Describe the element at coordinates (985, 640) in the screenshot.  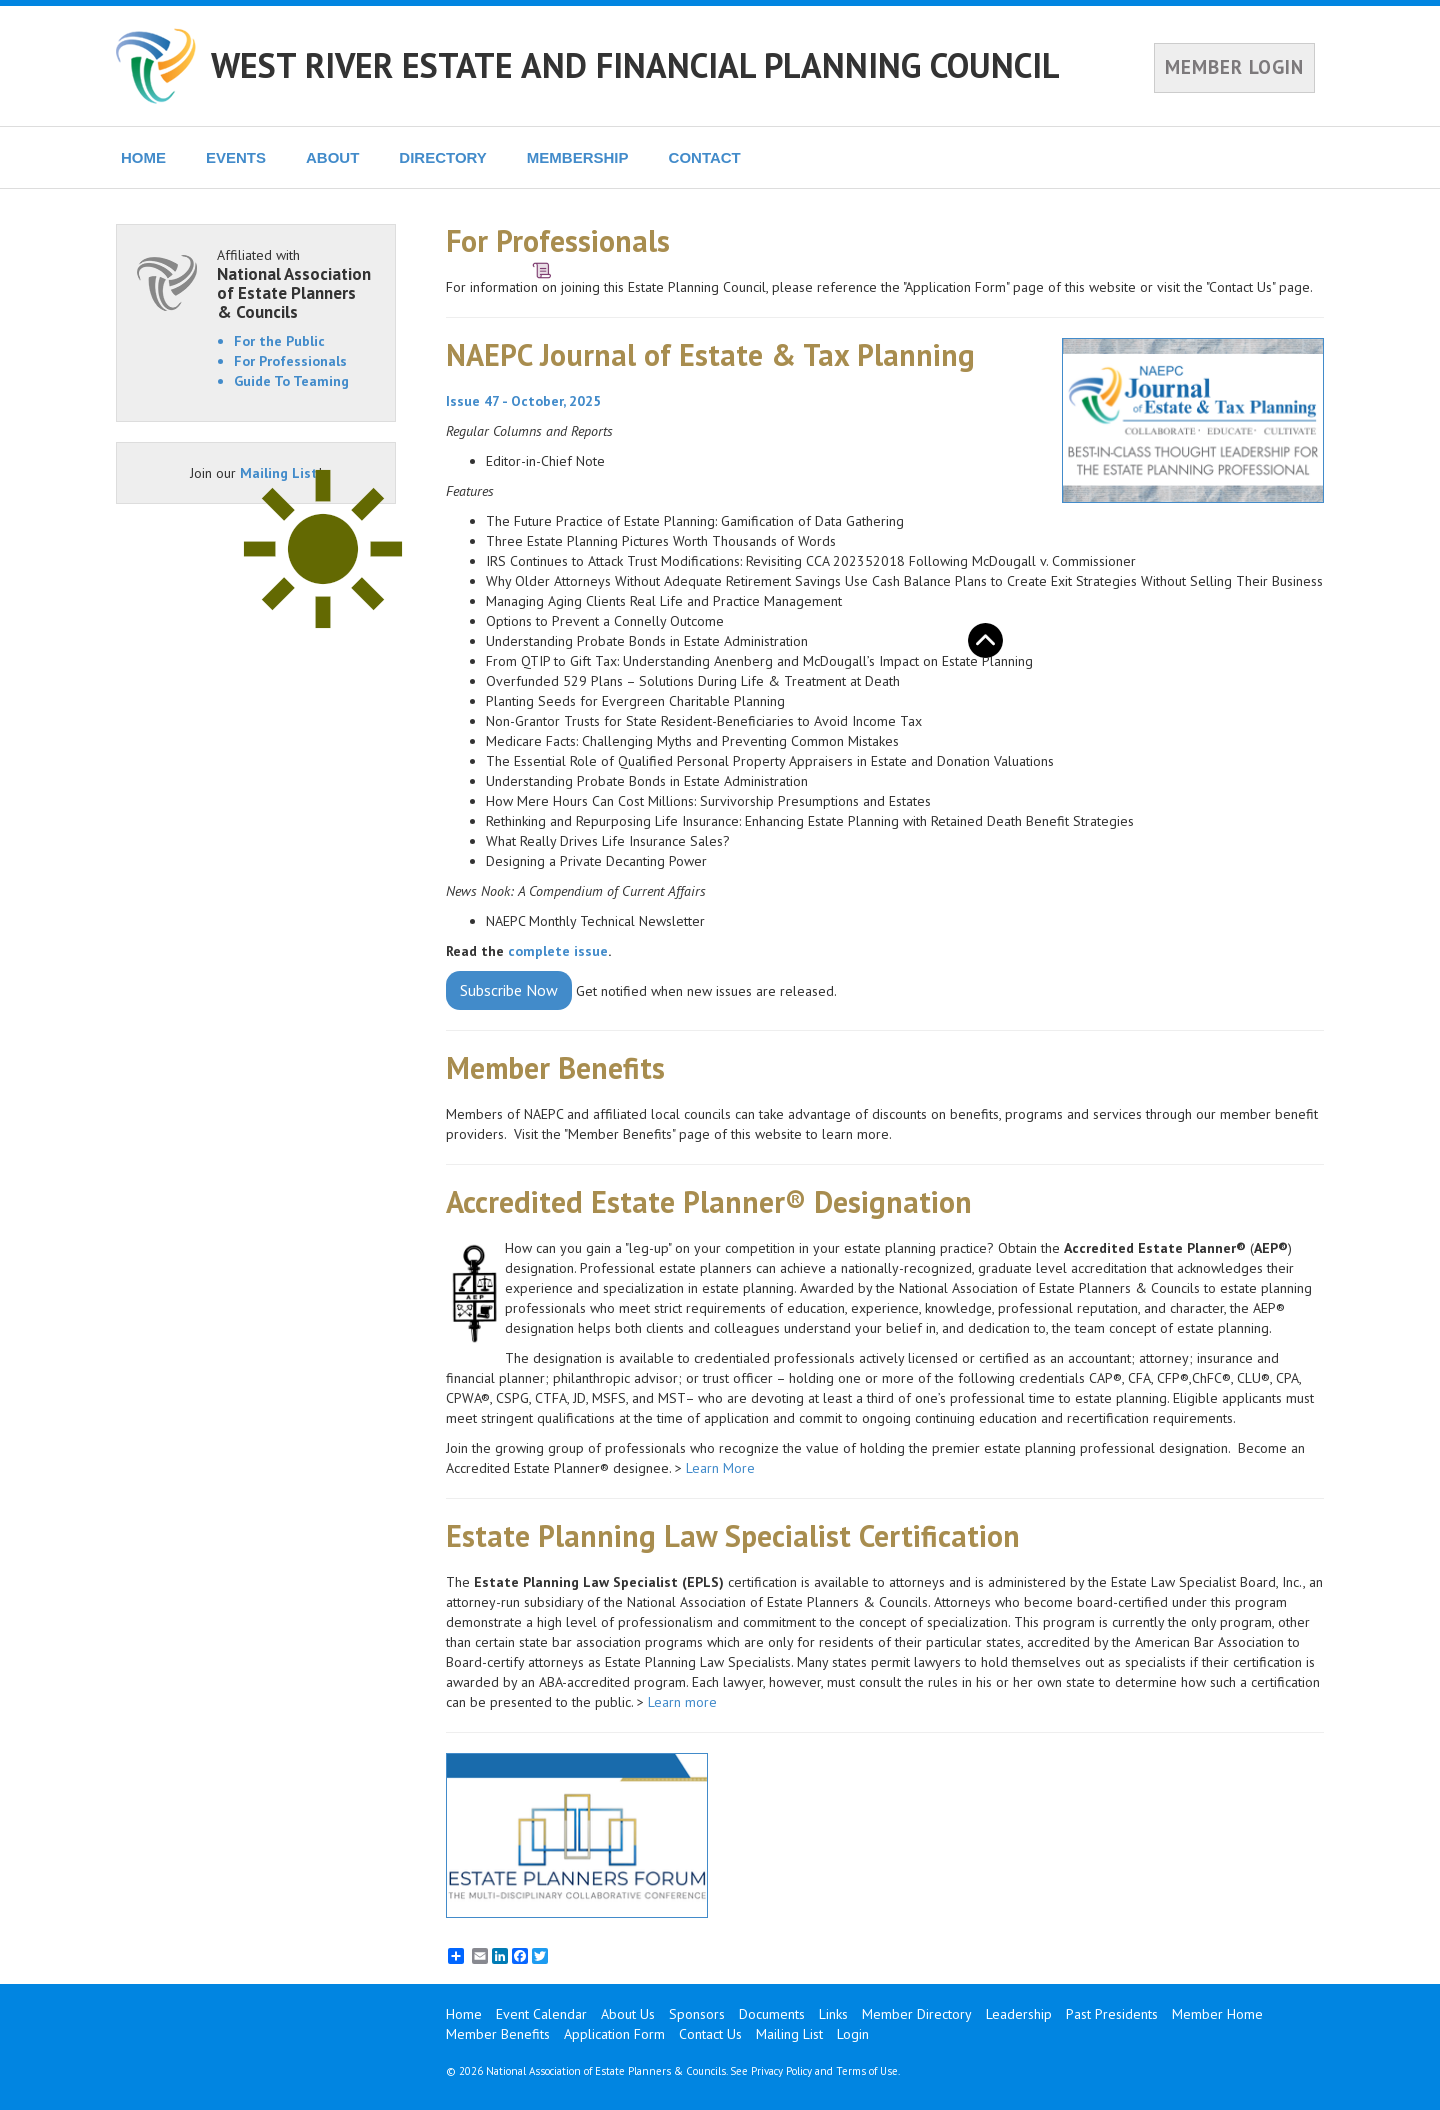
I see `scroll to top of page` at that location.